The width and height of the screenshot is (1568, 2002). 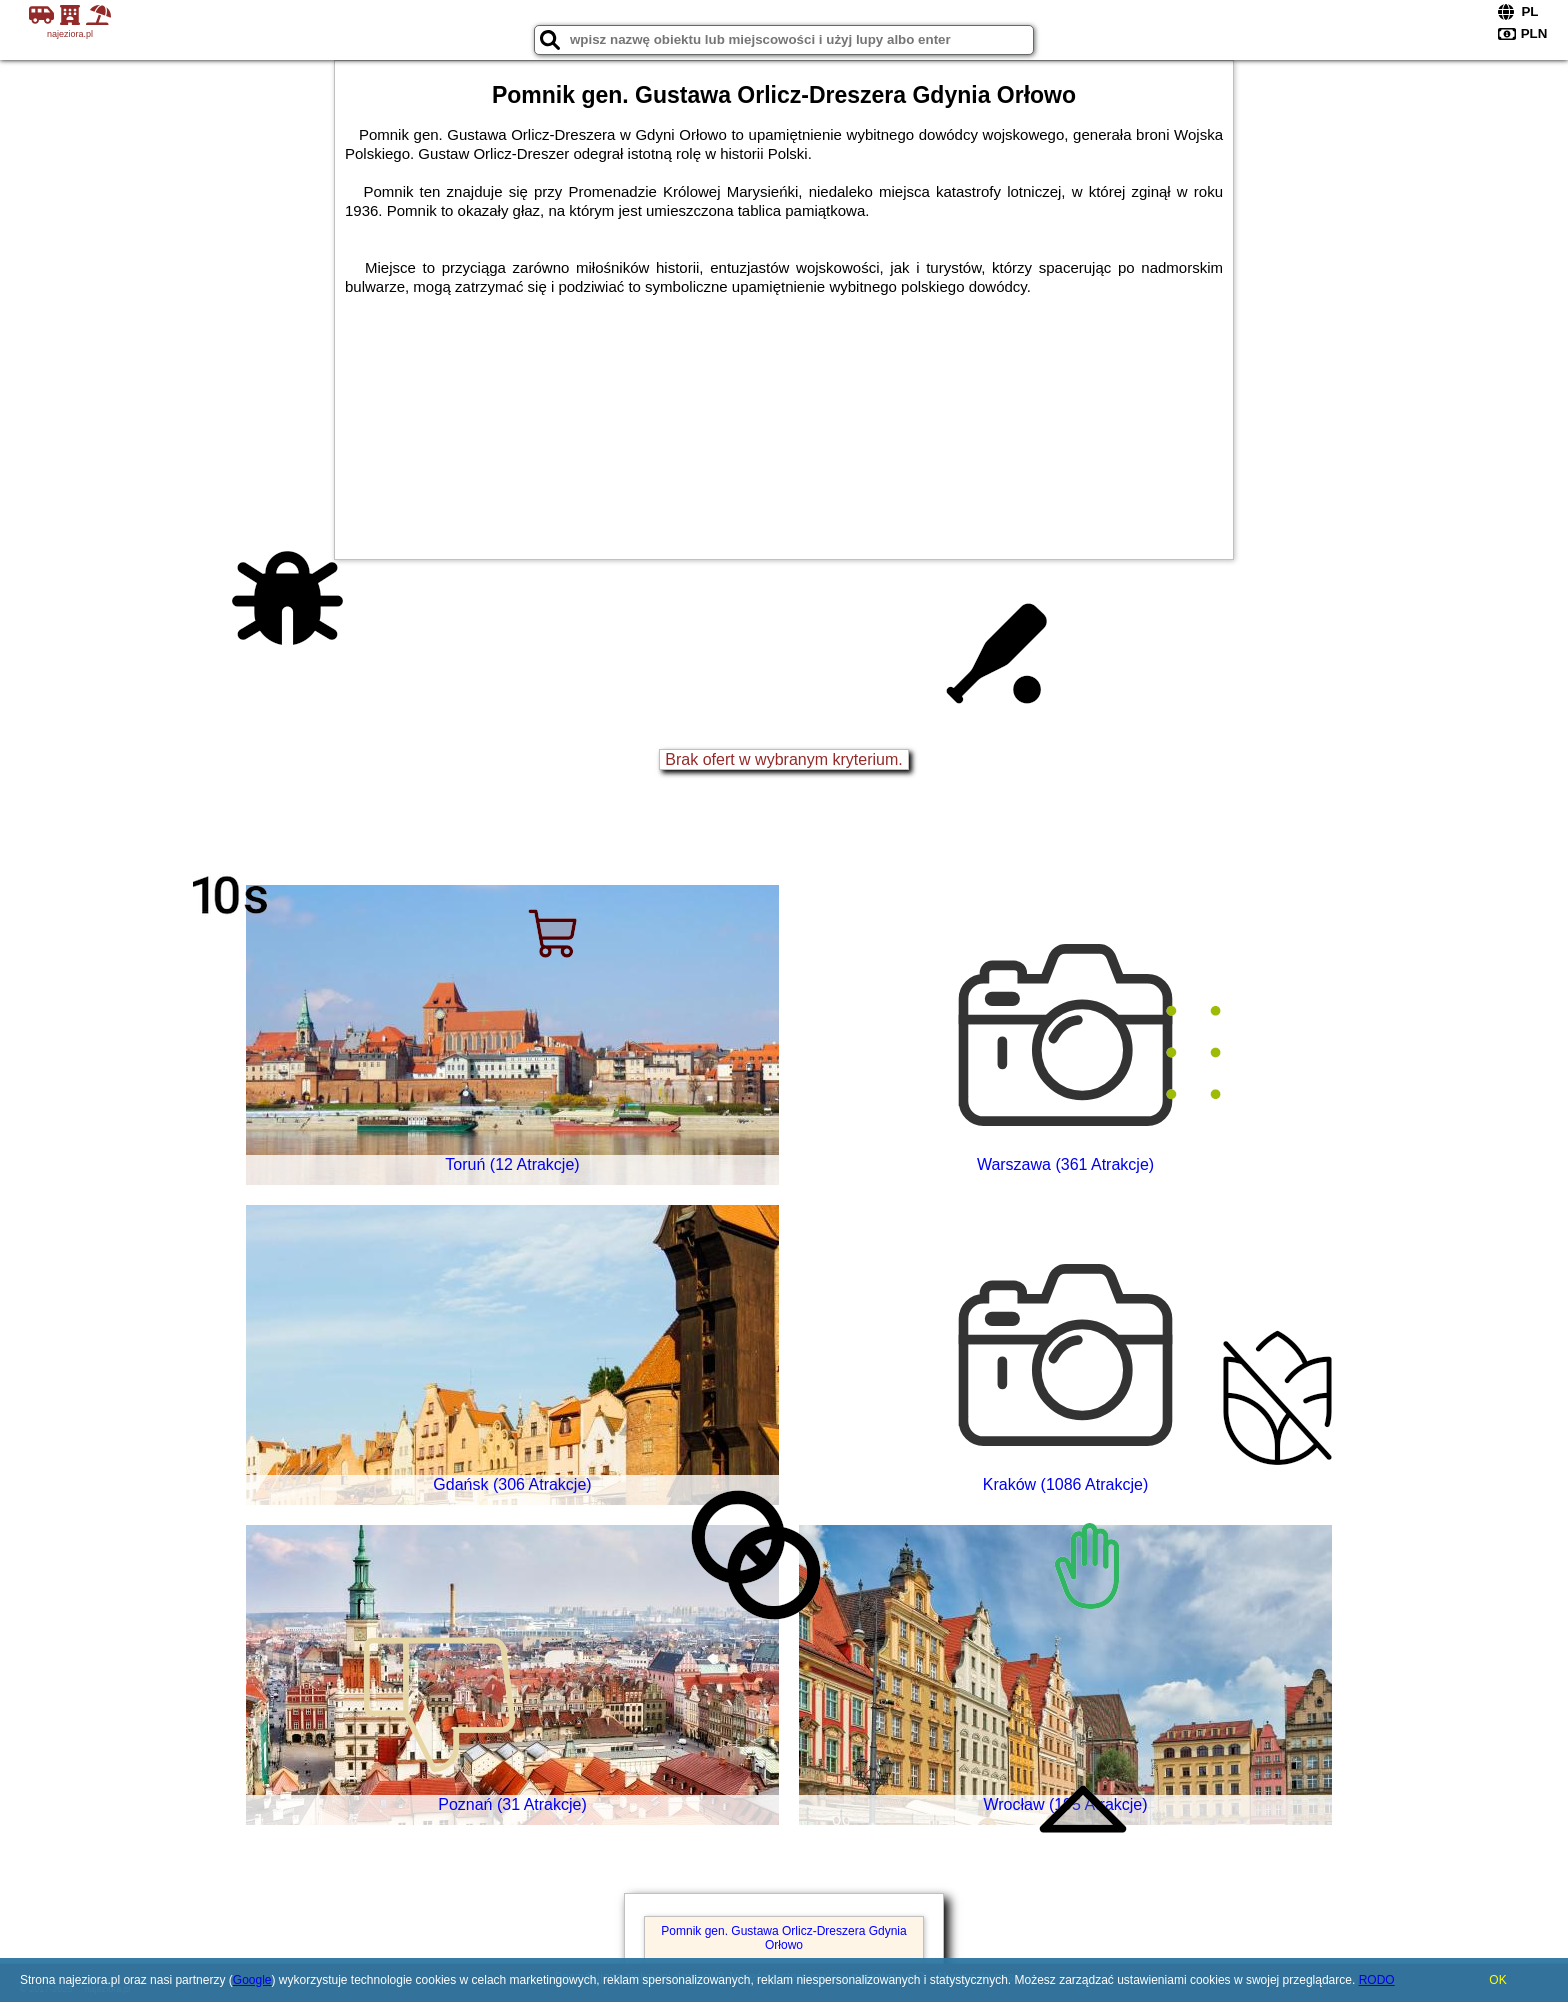 I want to click on dislike or downvote content, so click(x=439, y=1696).